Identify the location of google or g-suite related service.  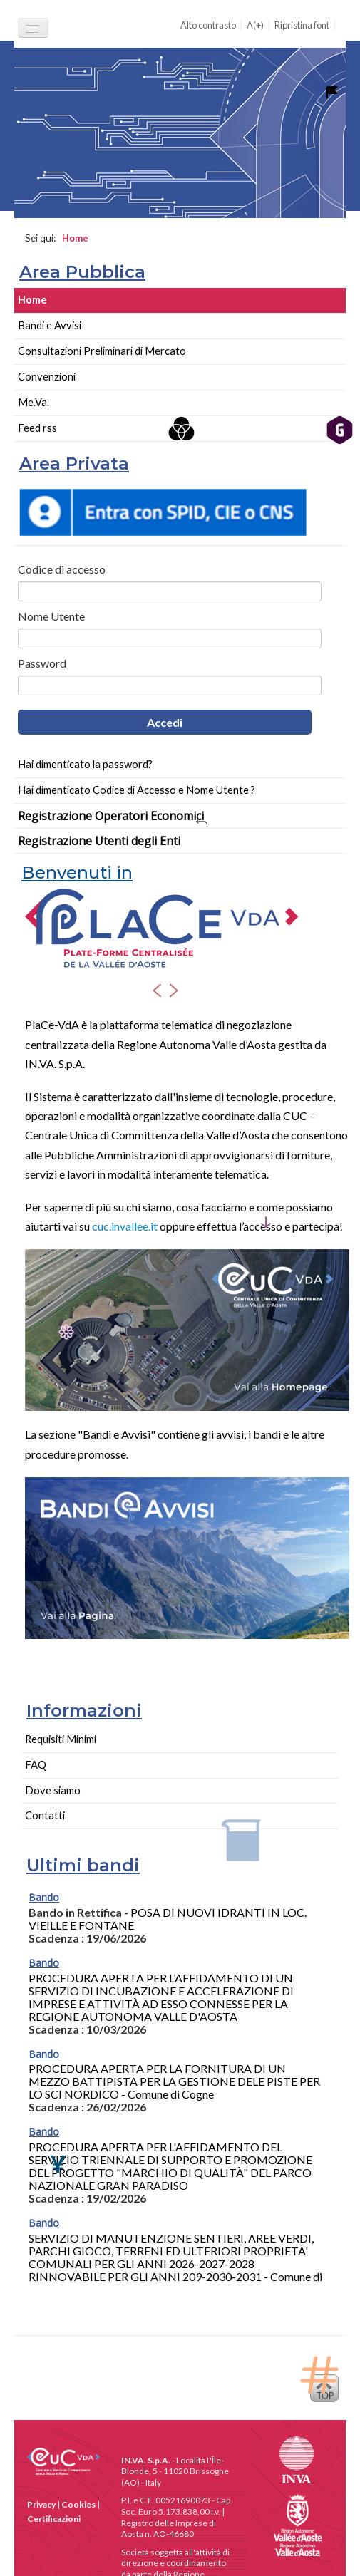
(339, 430).